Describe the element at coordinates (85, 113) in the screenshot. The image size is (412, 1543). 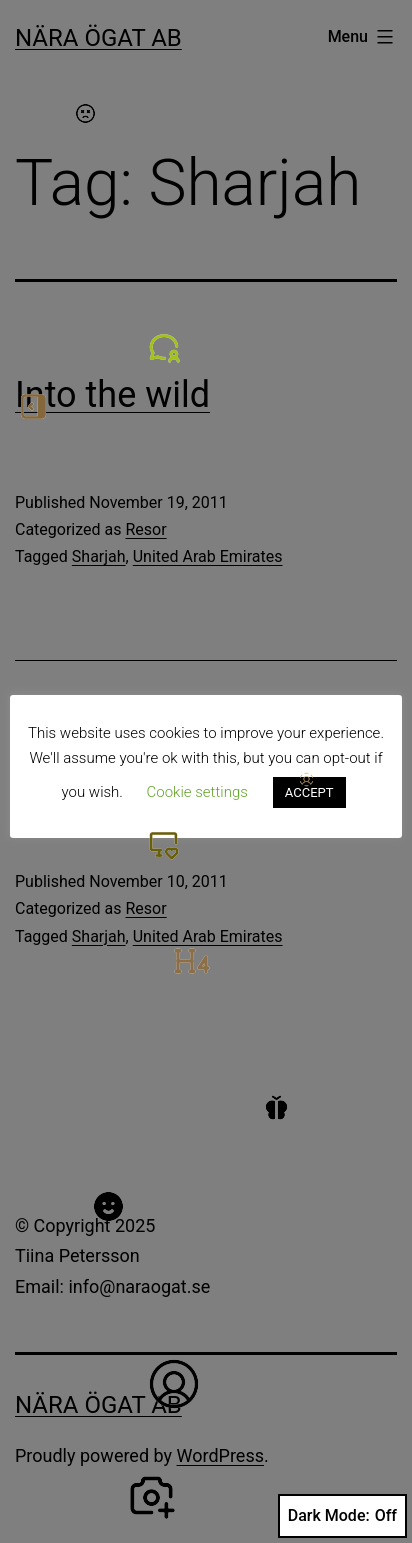
I see `indicates an error or system failure` at that location.